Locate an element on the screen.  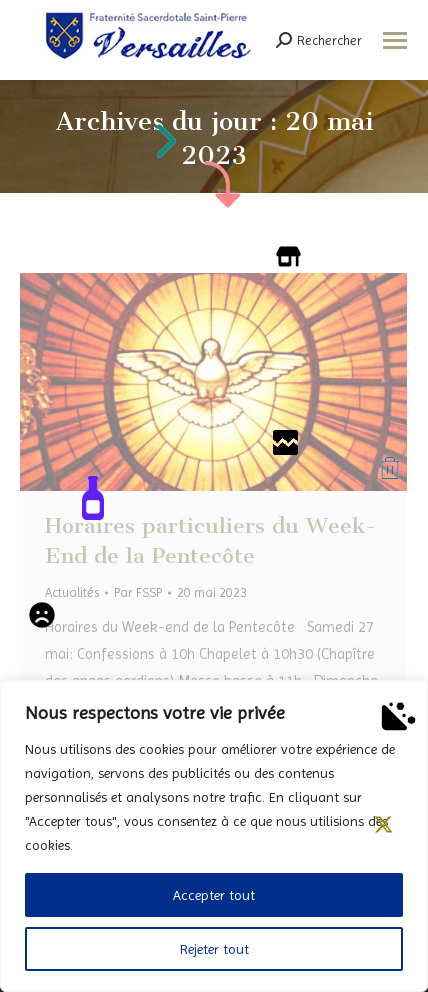
browse wine selection or menu is located at coordinates (93, 498).